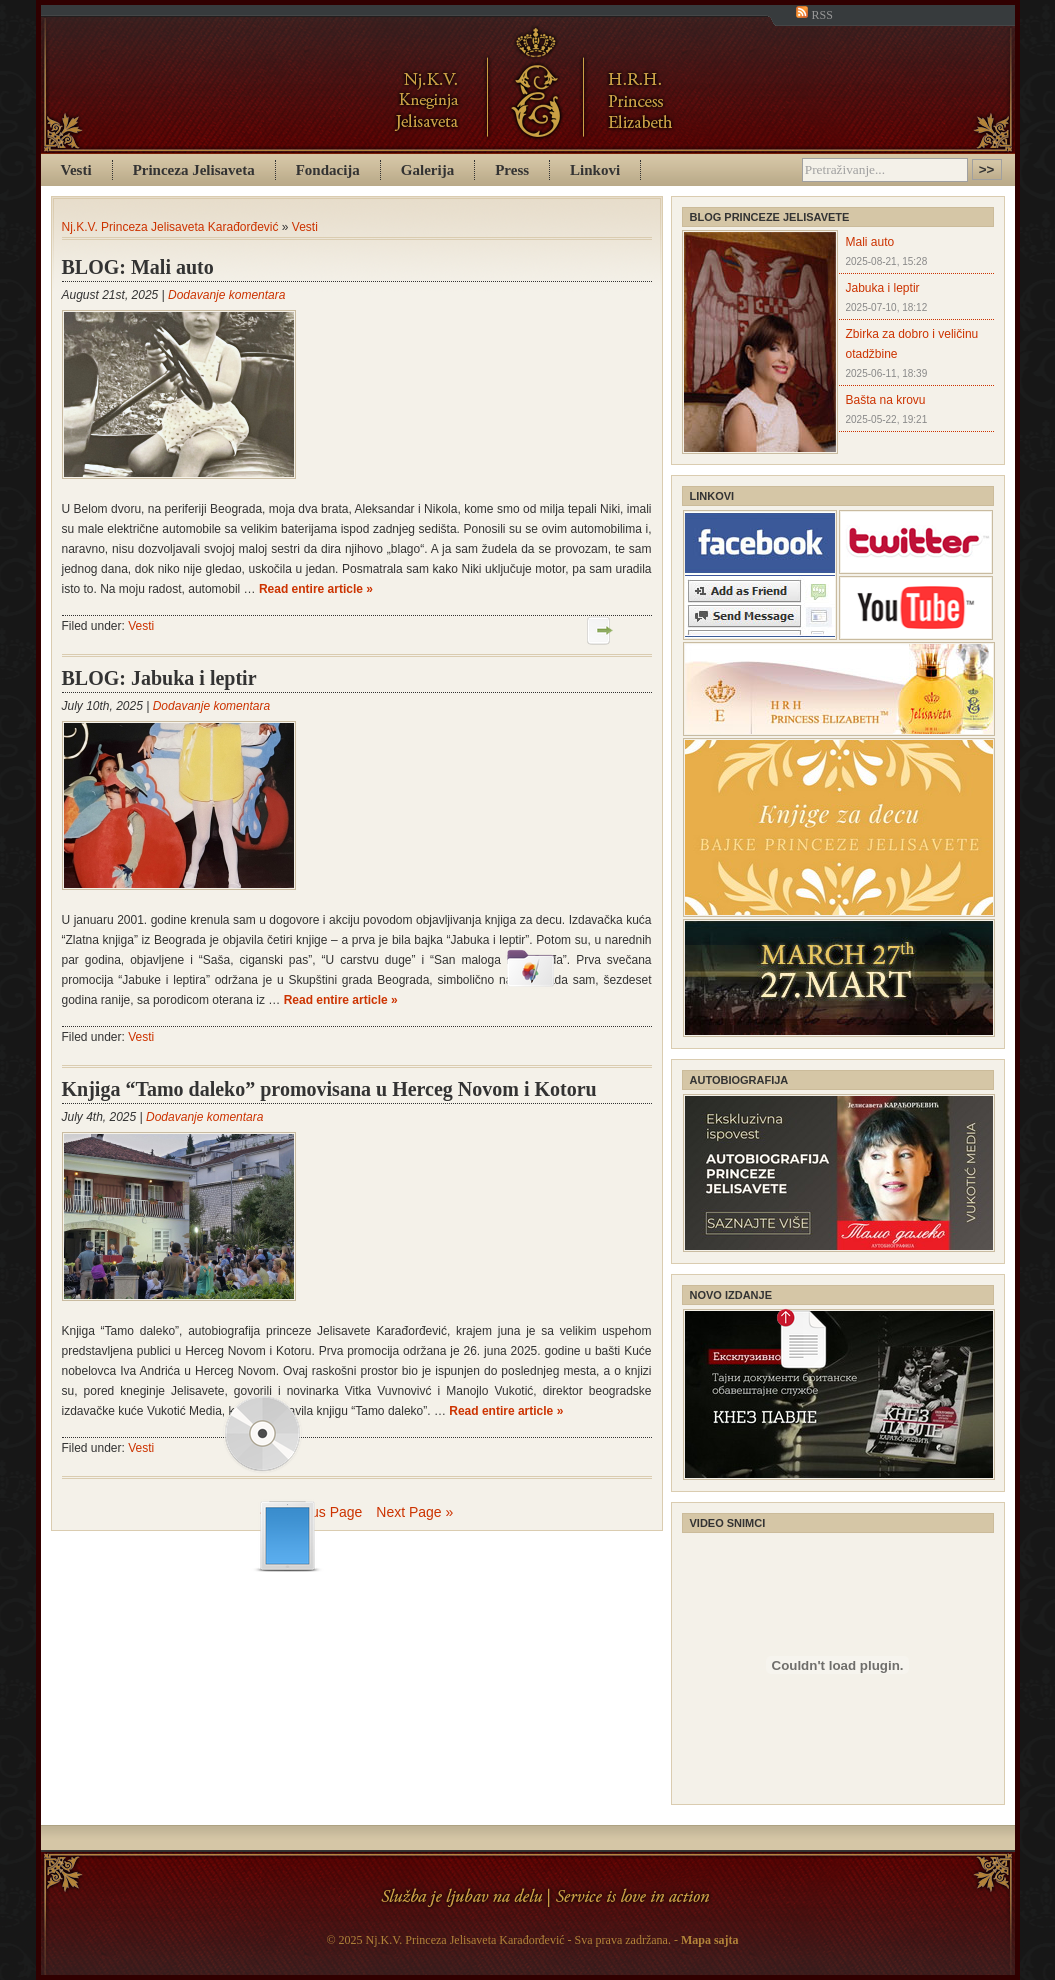 Image resolution: width=1055 pixels, height=1980 pixels. Describe the element at coordinates (803, 1339) in the screenshot. I see `send or share a document` at that location.